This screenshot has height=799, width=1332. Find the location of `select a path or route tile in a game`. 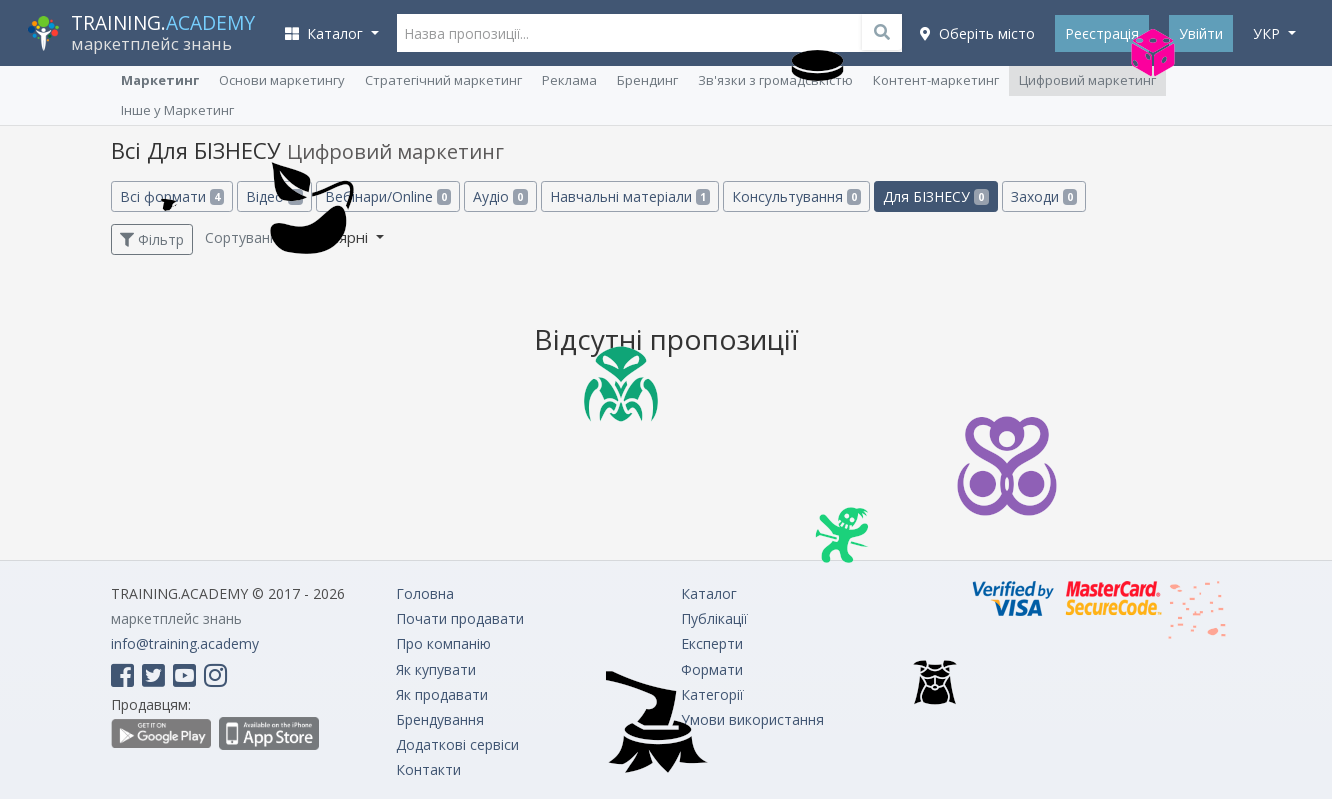

select a path or route tile in a game is located at coordinates (1197, 610).